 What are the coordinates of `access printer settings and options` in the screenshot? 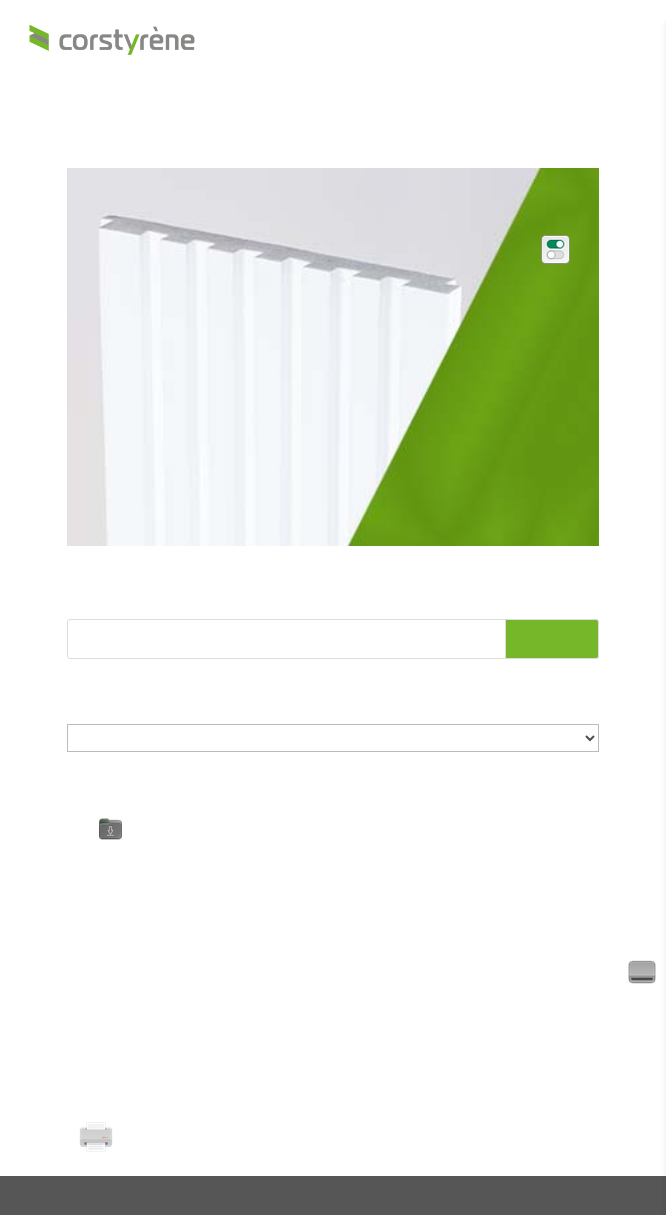 It's located at (96, 1137).